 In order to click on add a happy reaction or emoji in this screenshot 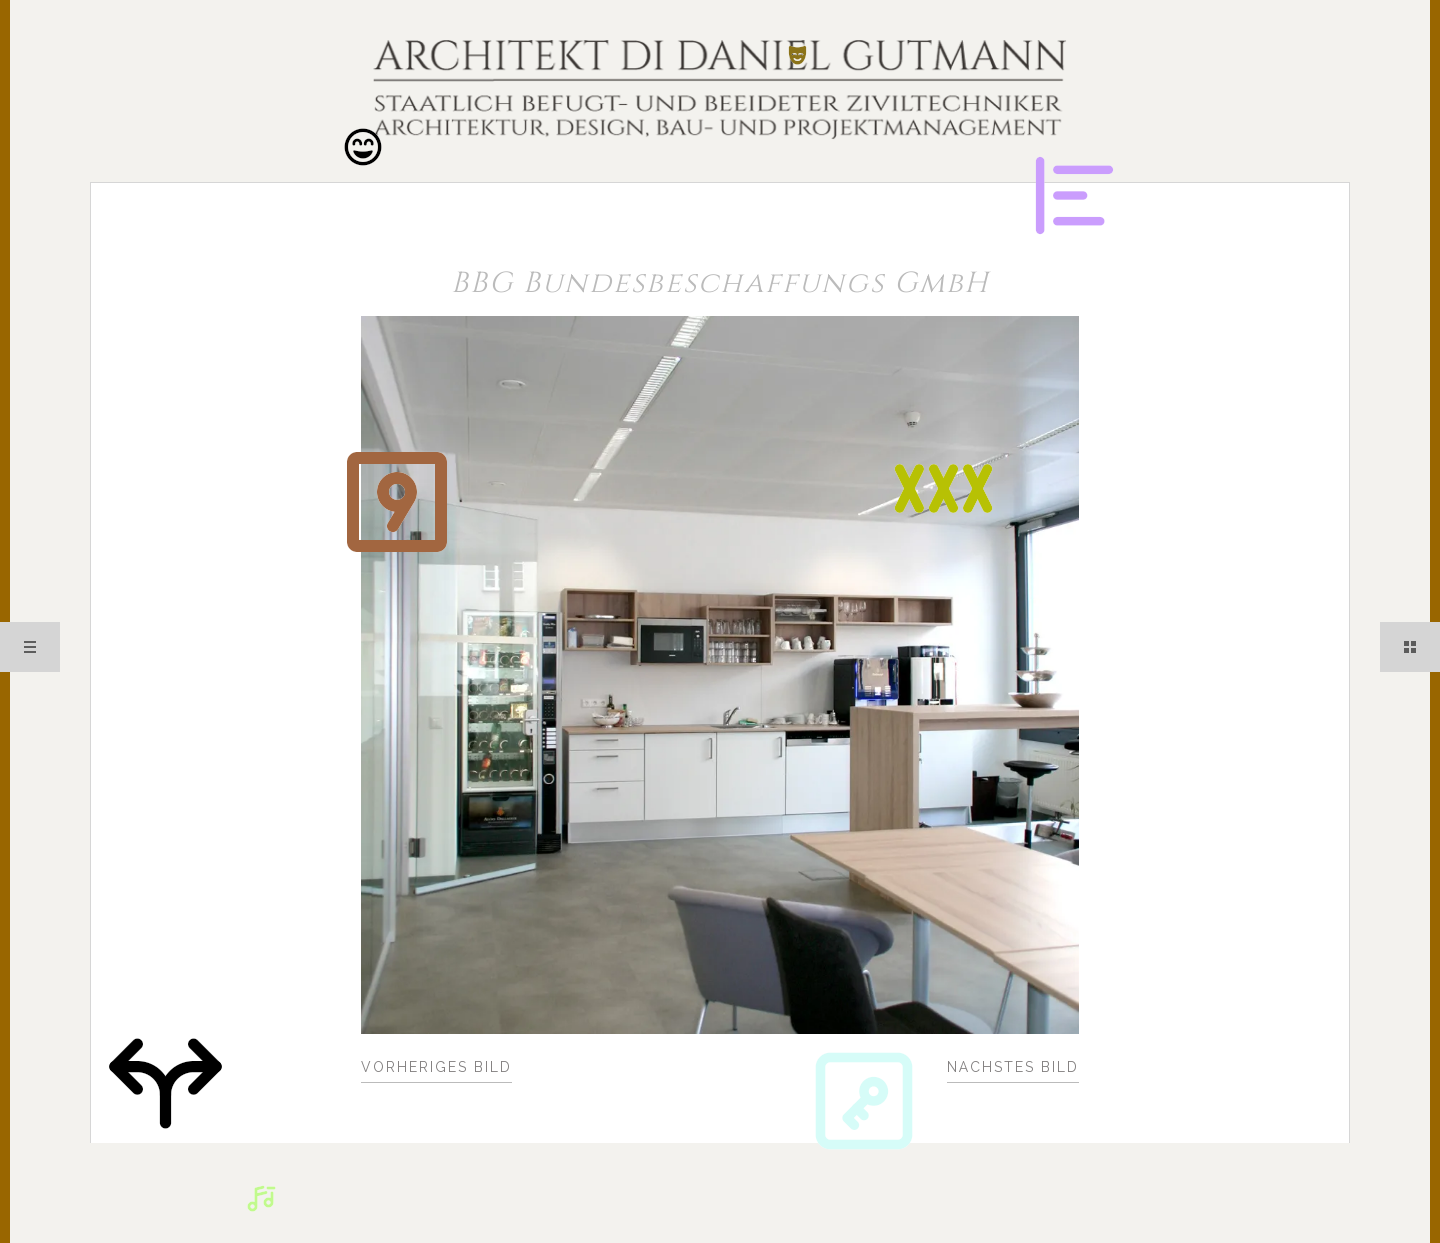, I will do `click(363, 147)`.